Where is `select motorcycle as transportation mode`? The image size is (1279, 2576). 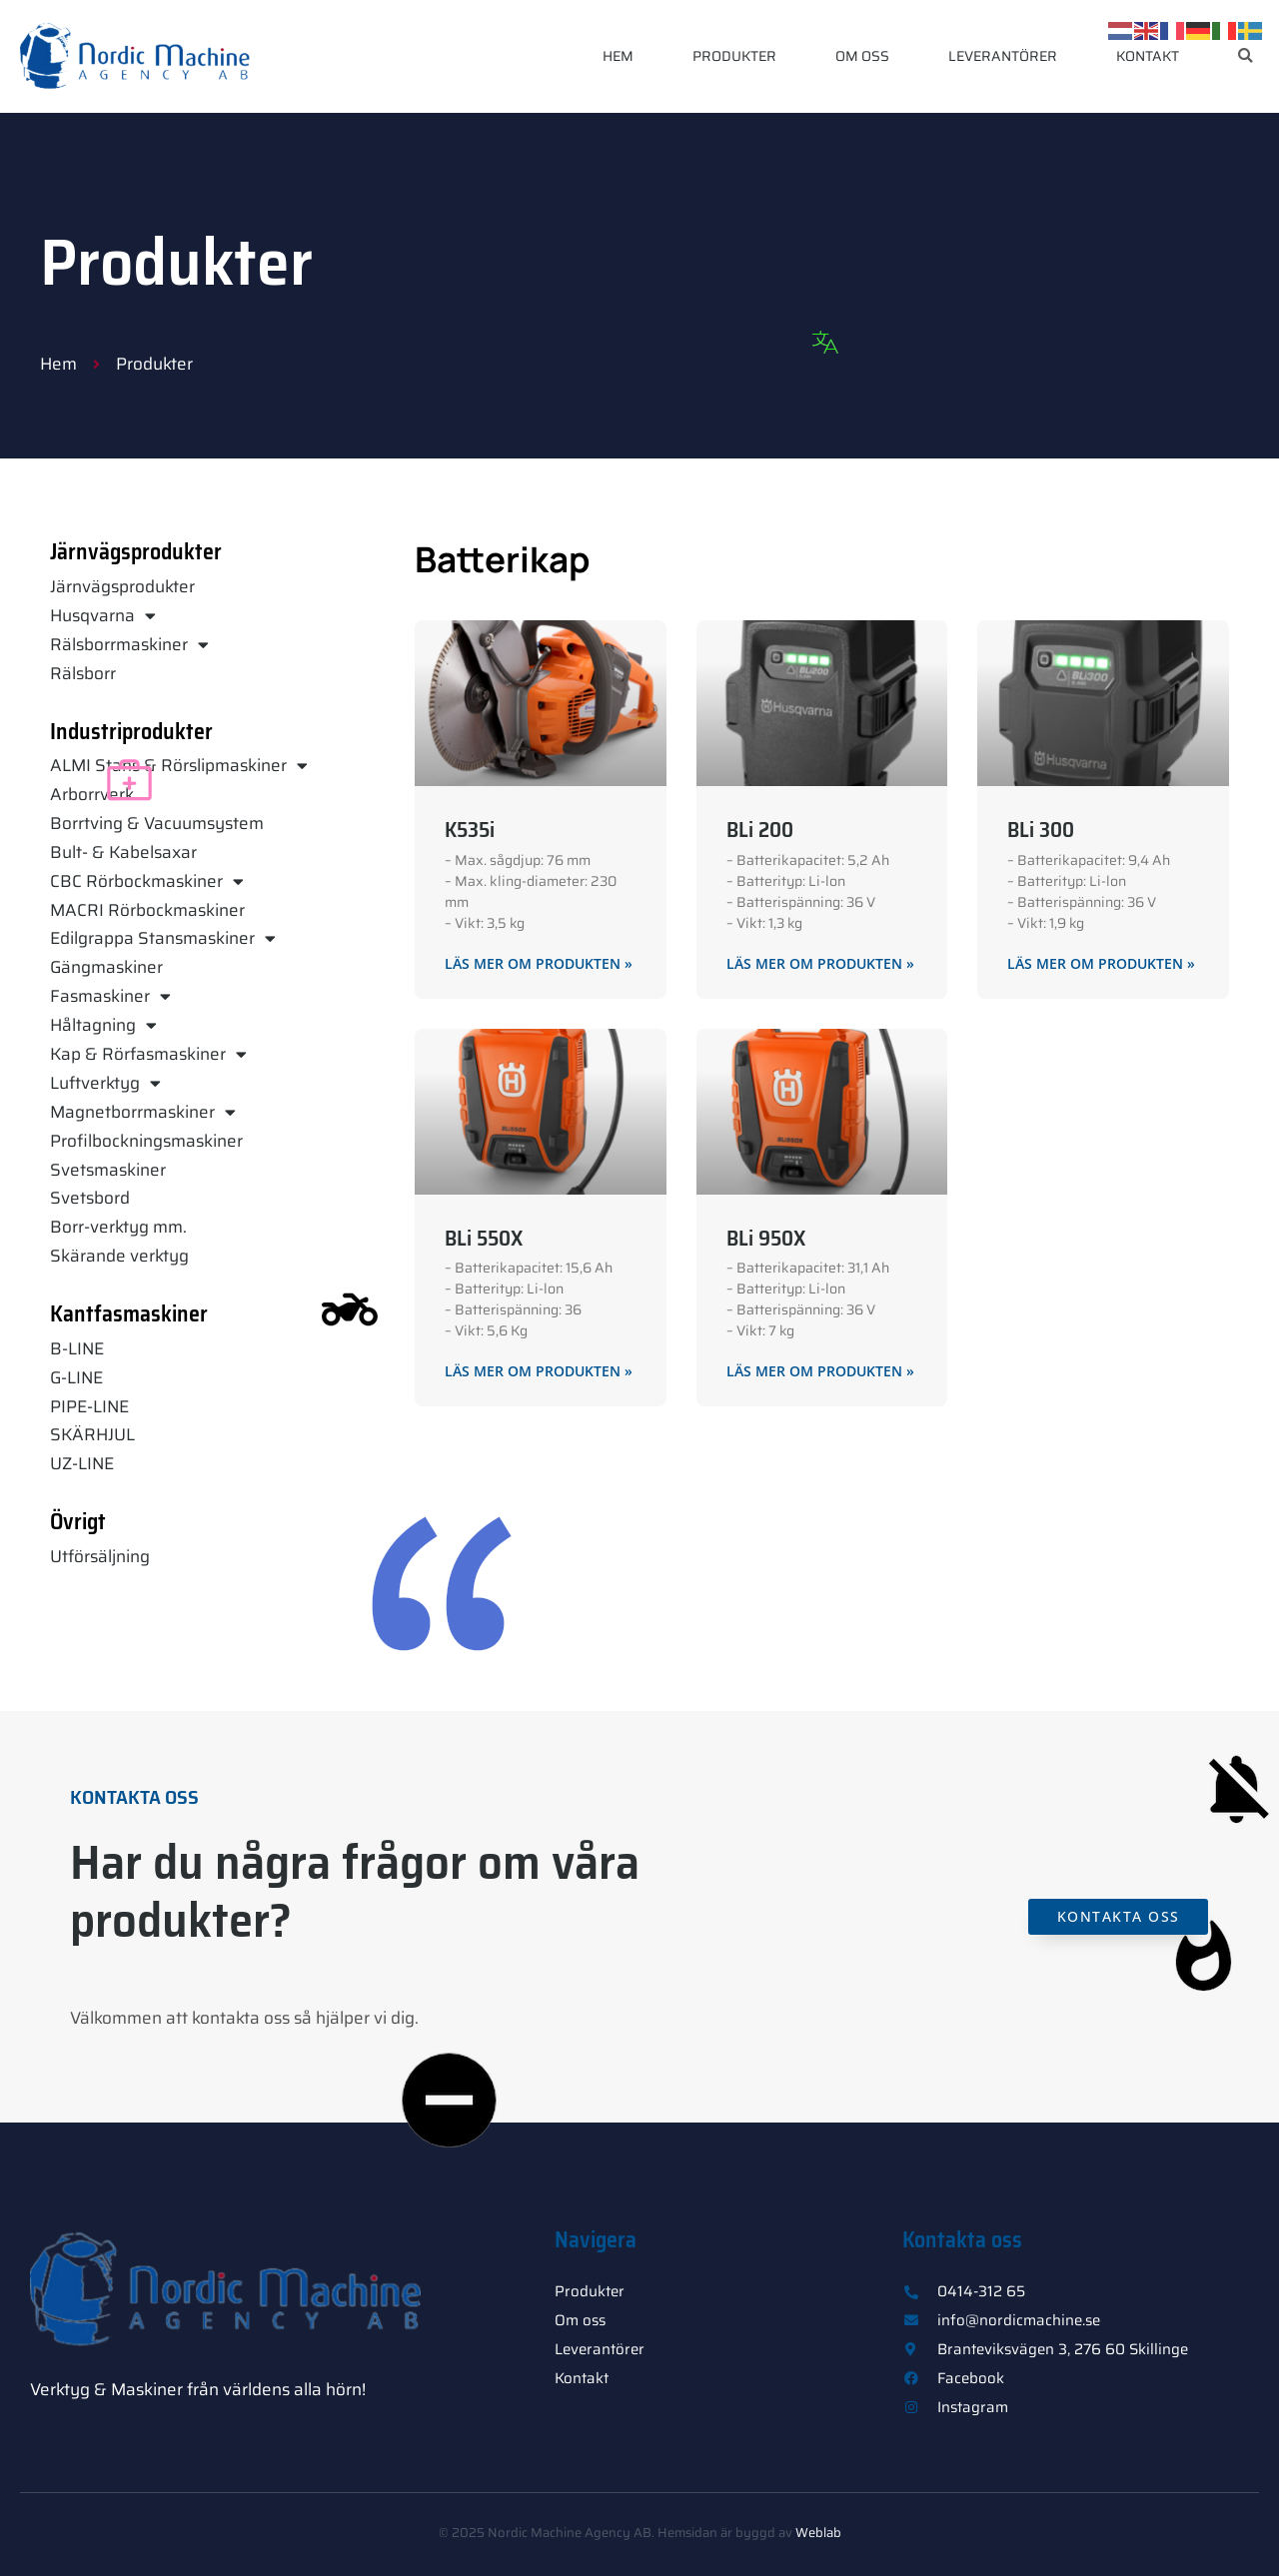 select motorcycle as transportation mode is located at coordinates (350, 1309).